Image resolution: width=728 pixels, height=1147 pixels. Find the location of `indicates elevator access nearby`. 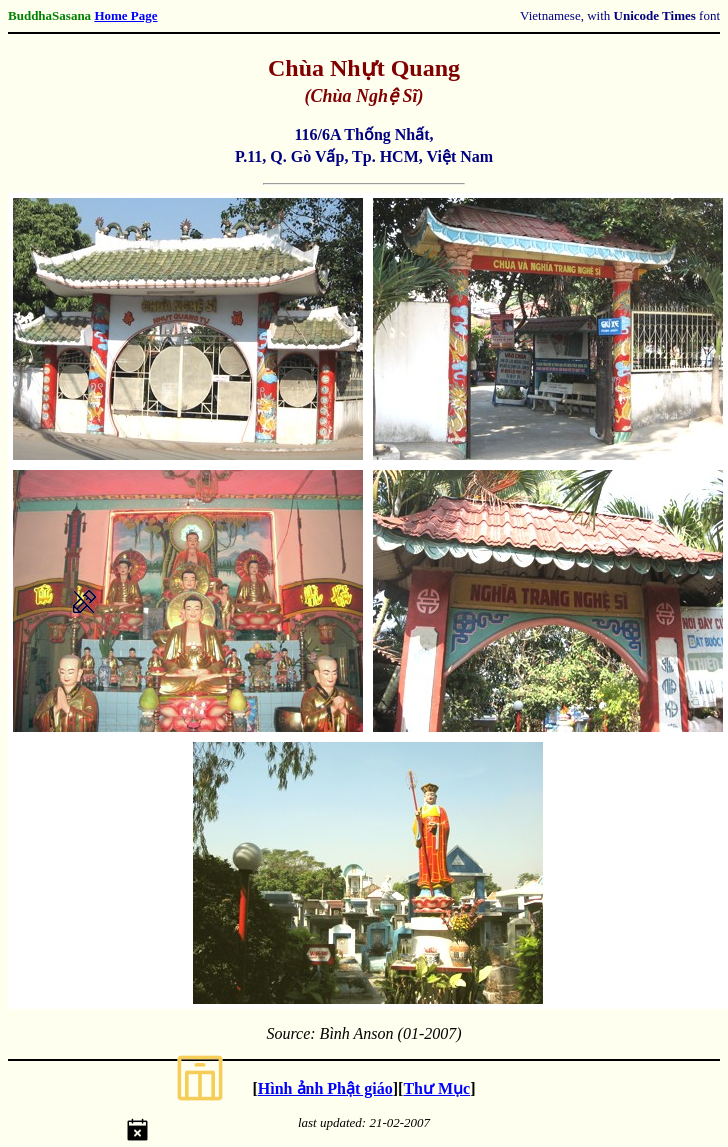

indicates elevator access nearby is located at coordinates (200, 1078).